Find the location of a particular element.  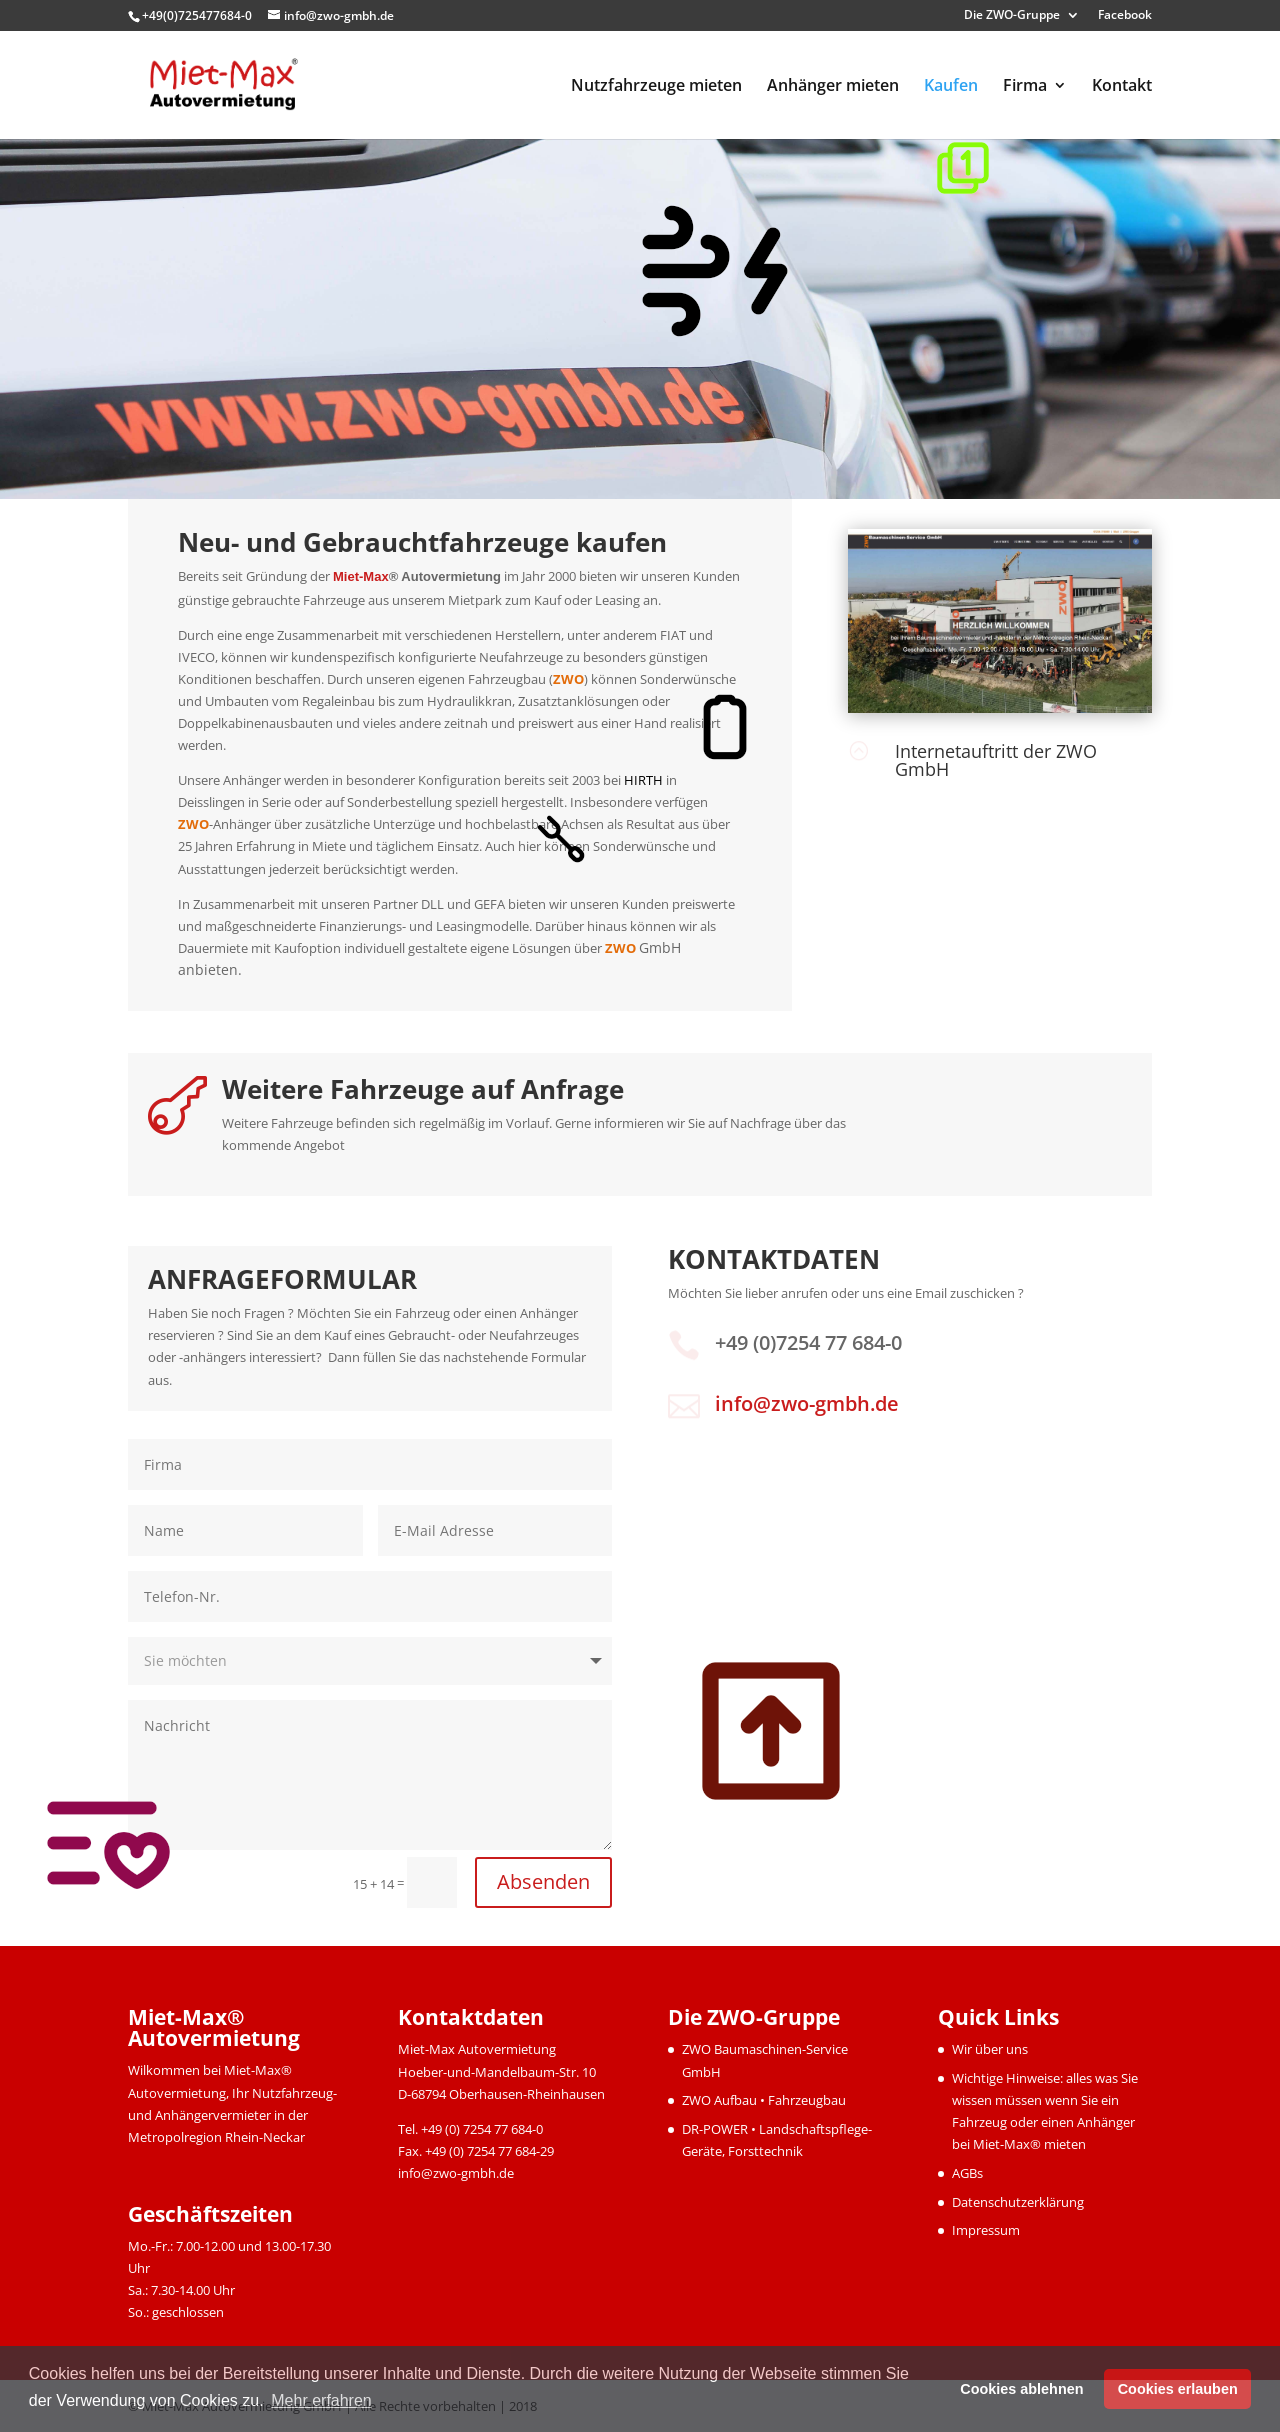

access tool or utility settings is located at coordinates (561, 839).